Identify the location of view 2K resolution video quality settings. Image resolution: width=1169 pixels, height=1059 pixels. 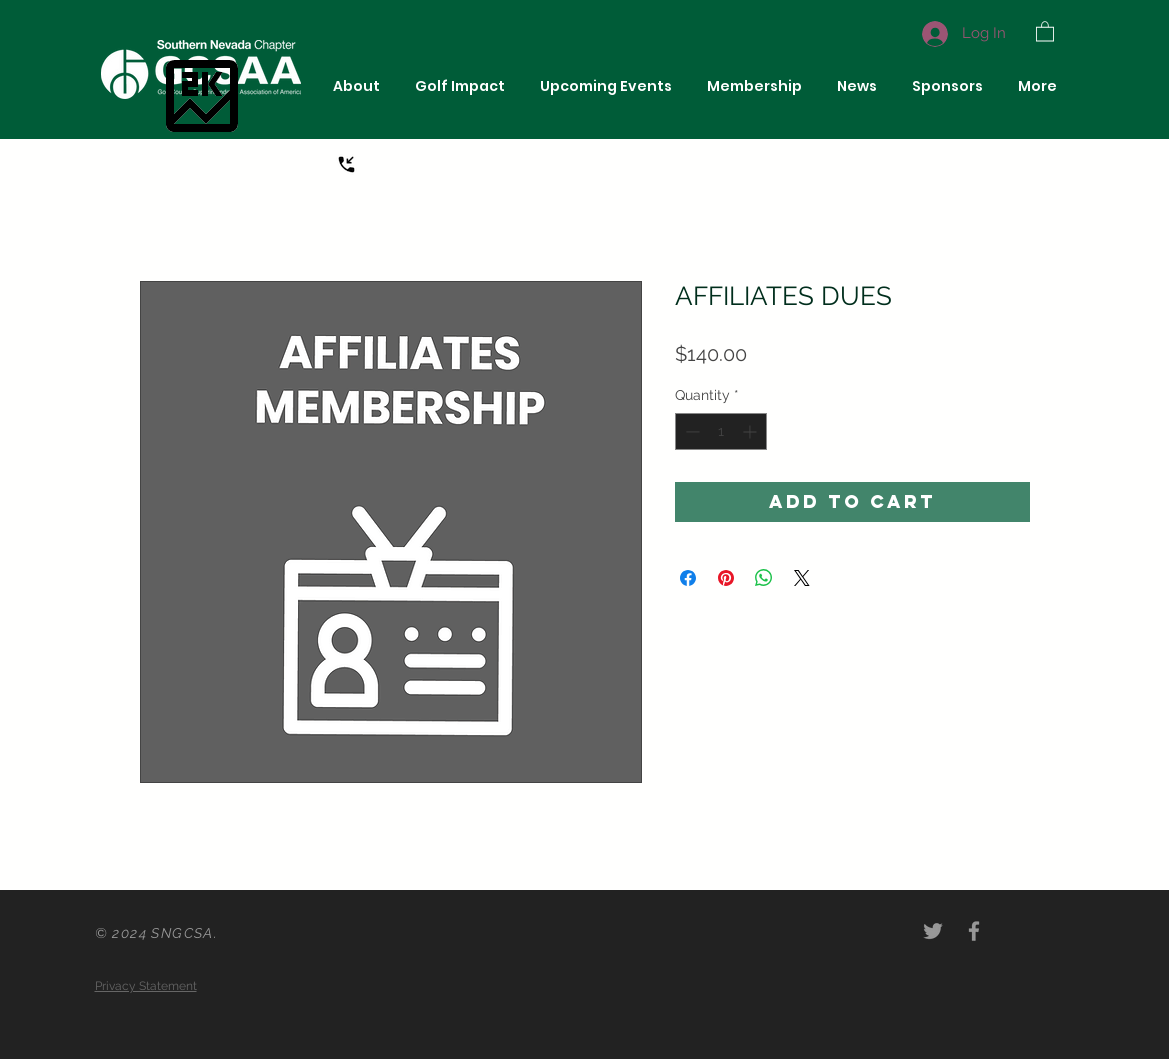
(202, 96).